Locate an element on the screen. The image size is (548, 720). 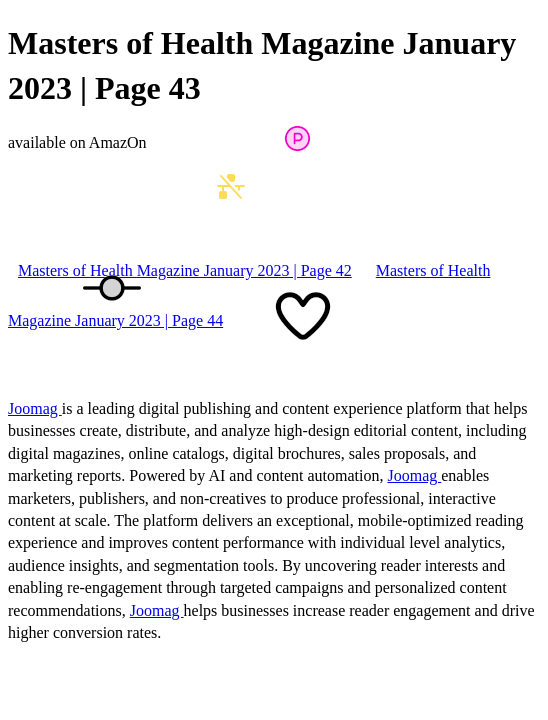
add to favorites is located at coordinates (303, 316).